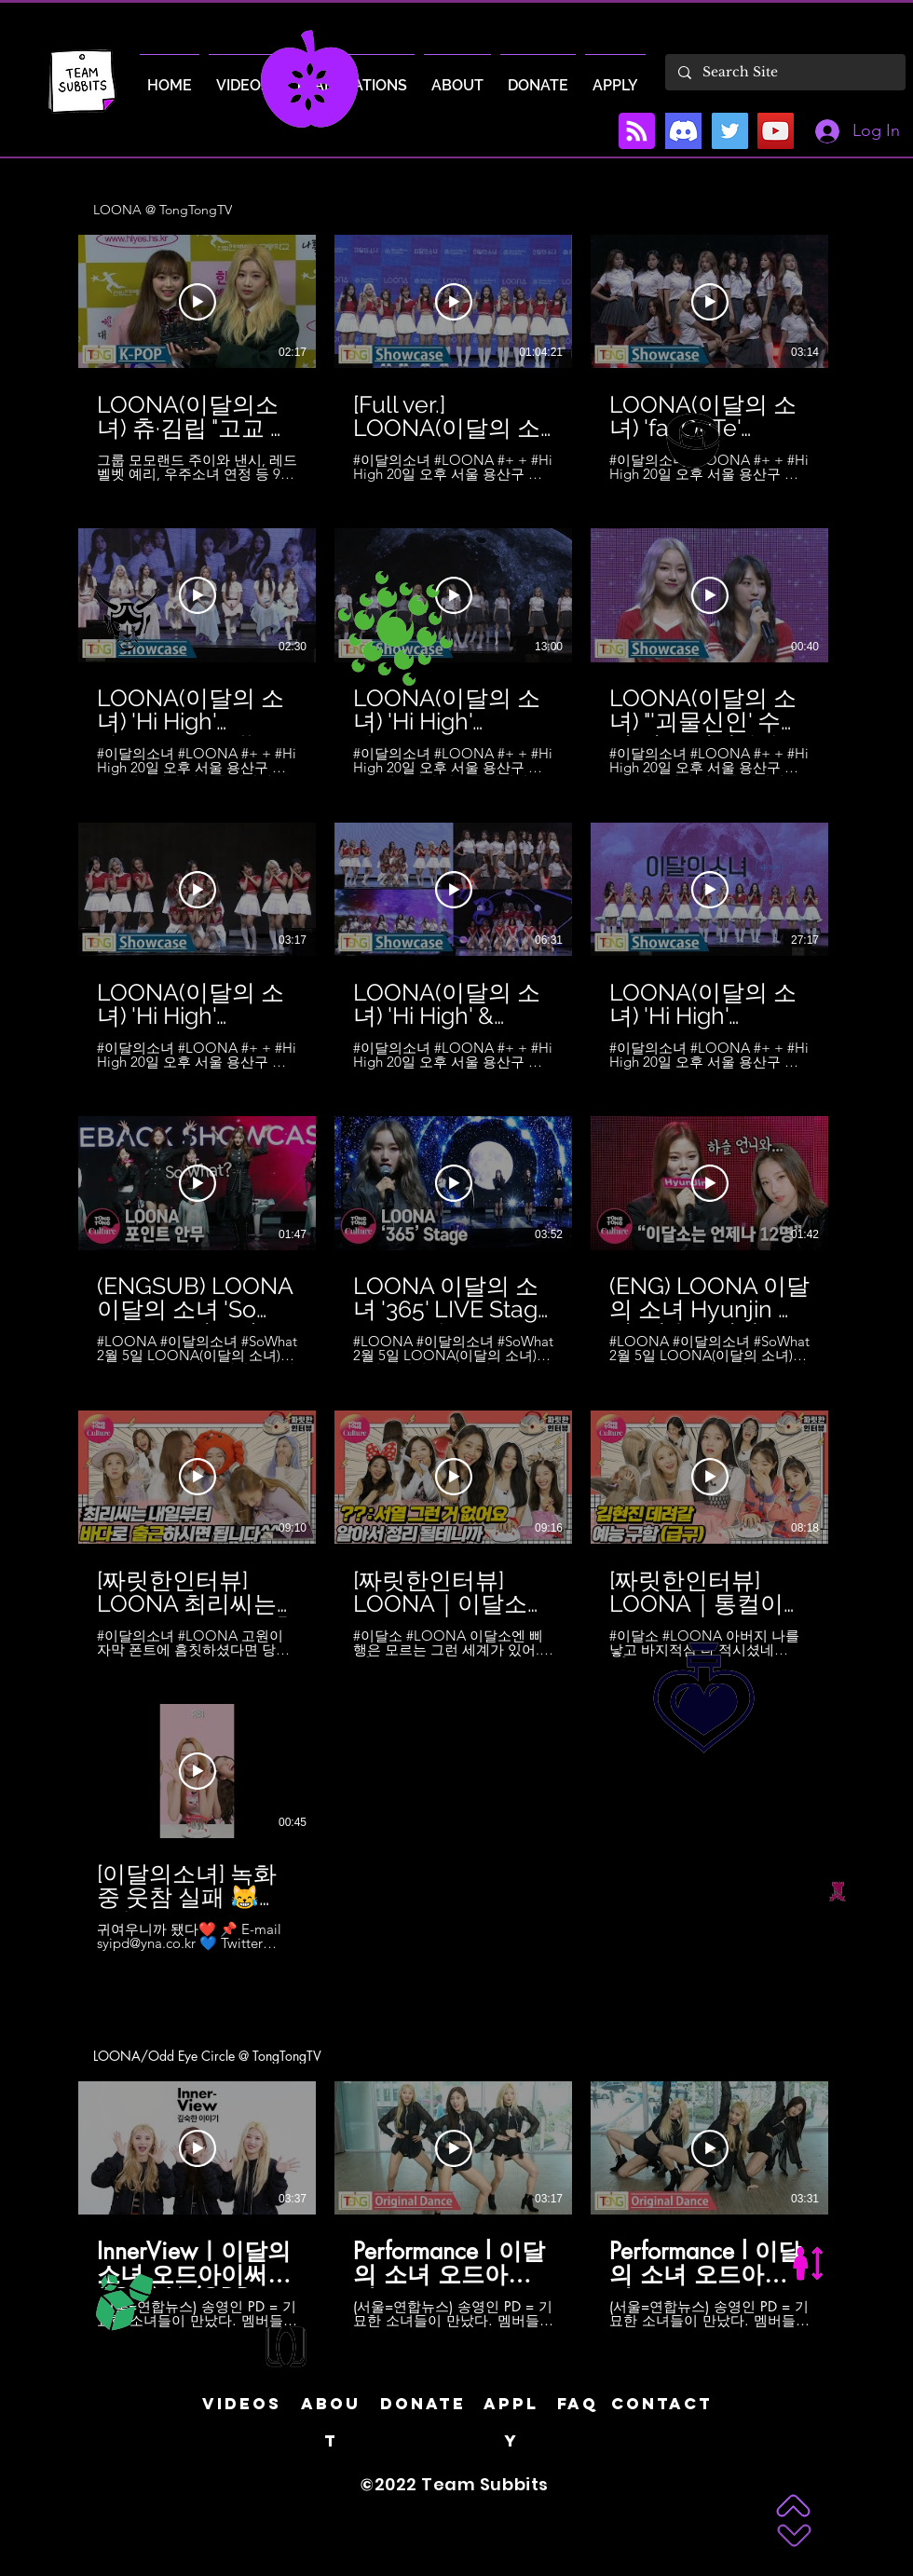  I want to click on set or adjust character height, so click(808, 2263).